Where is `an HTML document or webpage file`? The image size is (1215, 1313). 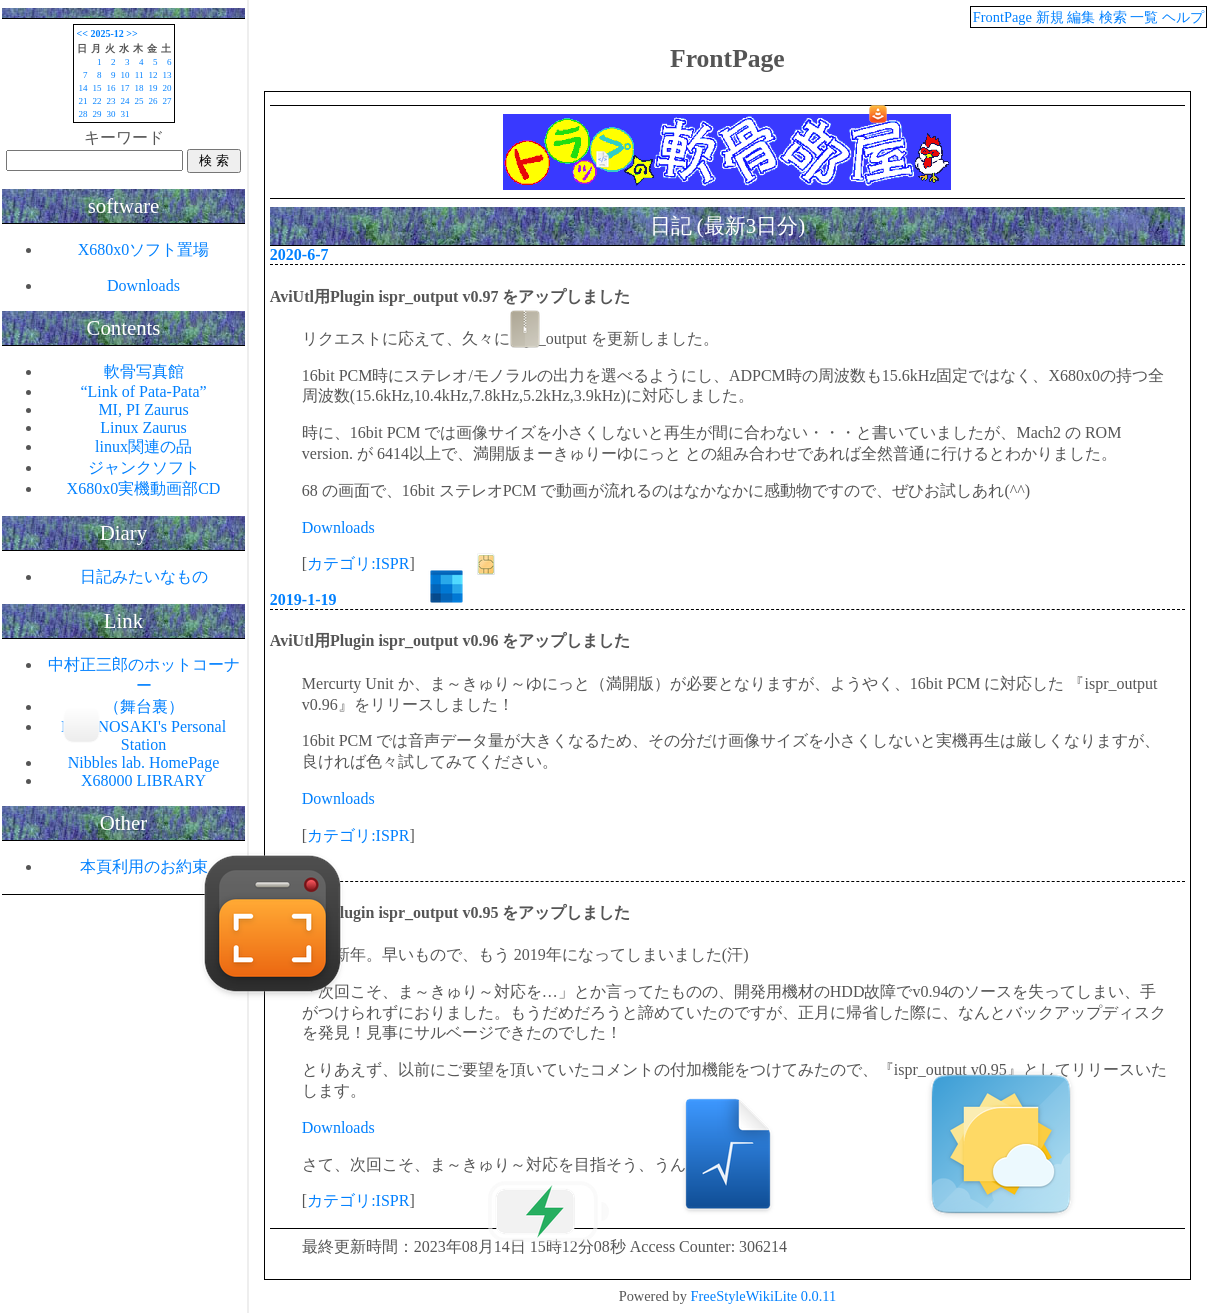 an HTML document or webpage file is located at coordinates (602, 159).